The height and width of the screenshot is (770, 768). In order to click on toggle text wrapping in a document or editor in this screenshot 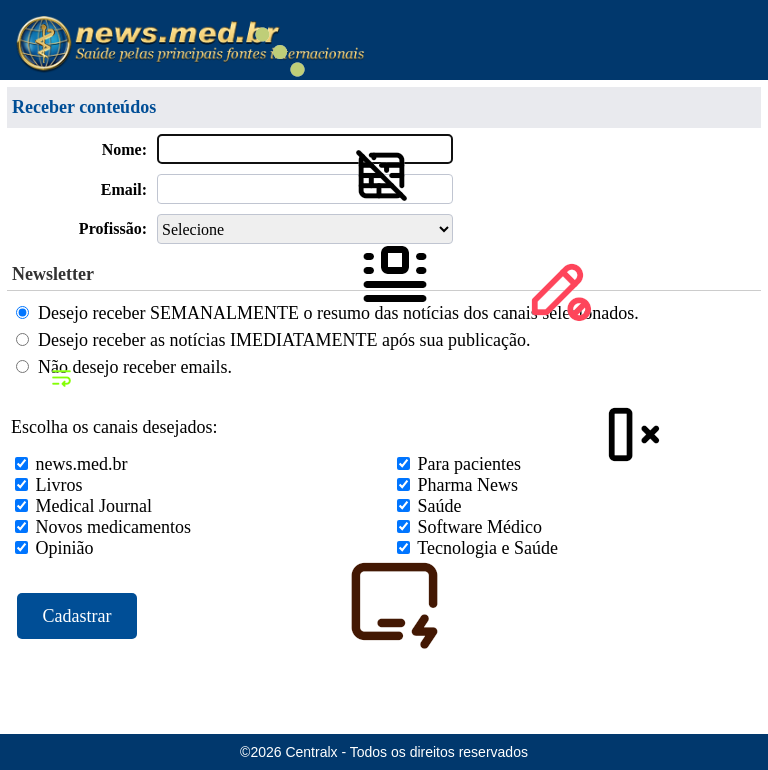, I will do `click(61, 377)`.